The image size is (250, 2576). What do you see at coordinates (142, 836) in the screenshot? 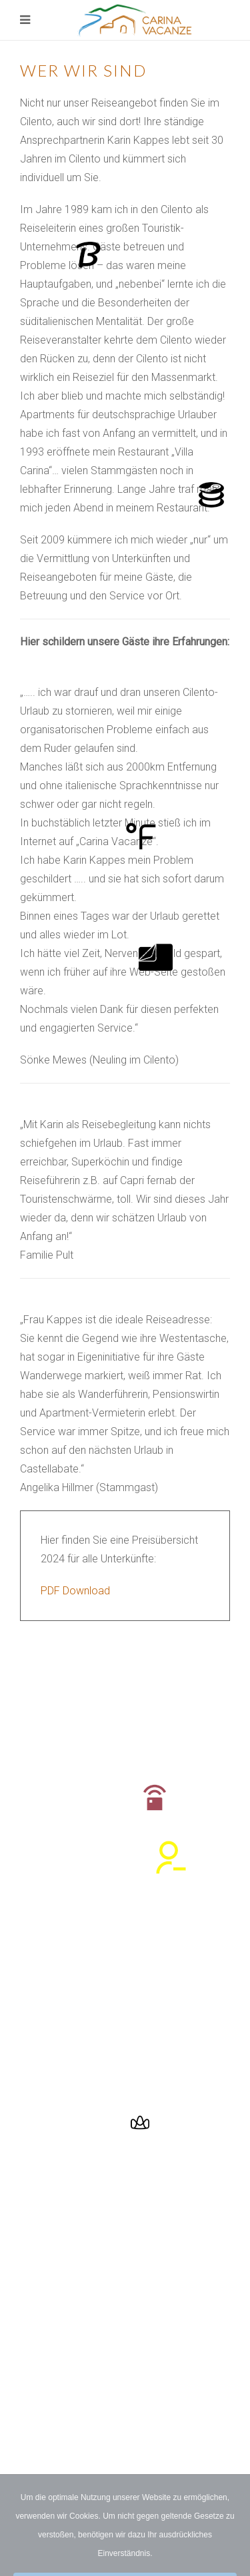
I see `indicates temperature displayed in fahrenheit` at bounding box center [142, 836].